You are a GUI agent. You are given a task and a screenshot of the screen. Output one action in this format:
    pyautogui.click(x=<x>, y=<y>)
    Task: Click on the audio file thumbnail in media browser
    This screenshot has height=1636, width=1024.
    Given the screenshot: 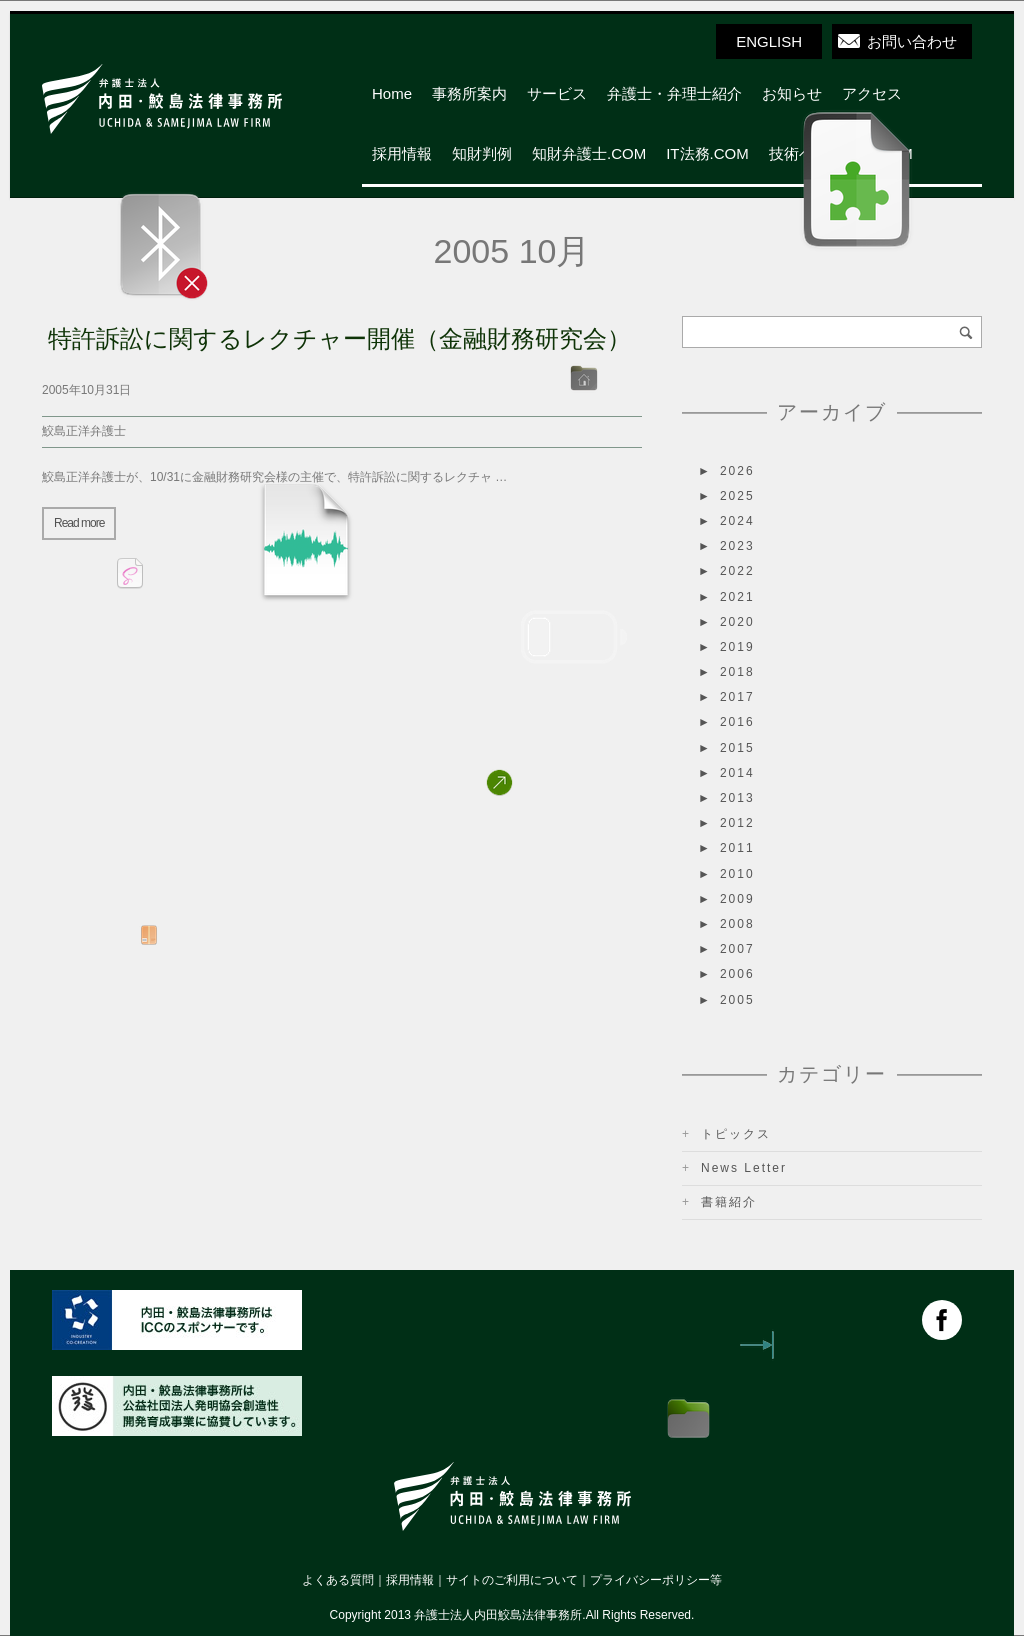 What is the action you would take?
    pyautogui.click(x=306, y=543)
    